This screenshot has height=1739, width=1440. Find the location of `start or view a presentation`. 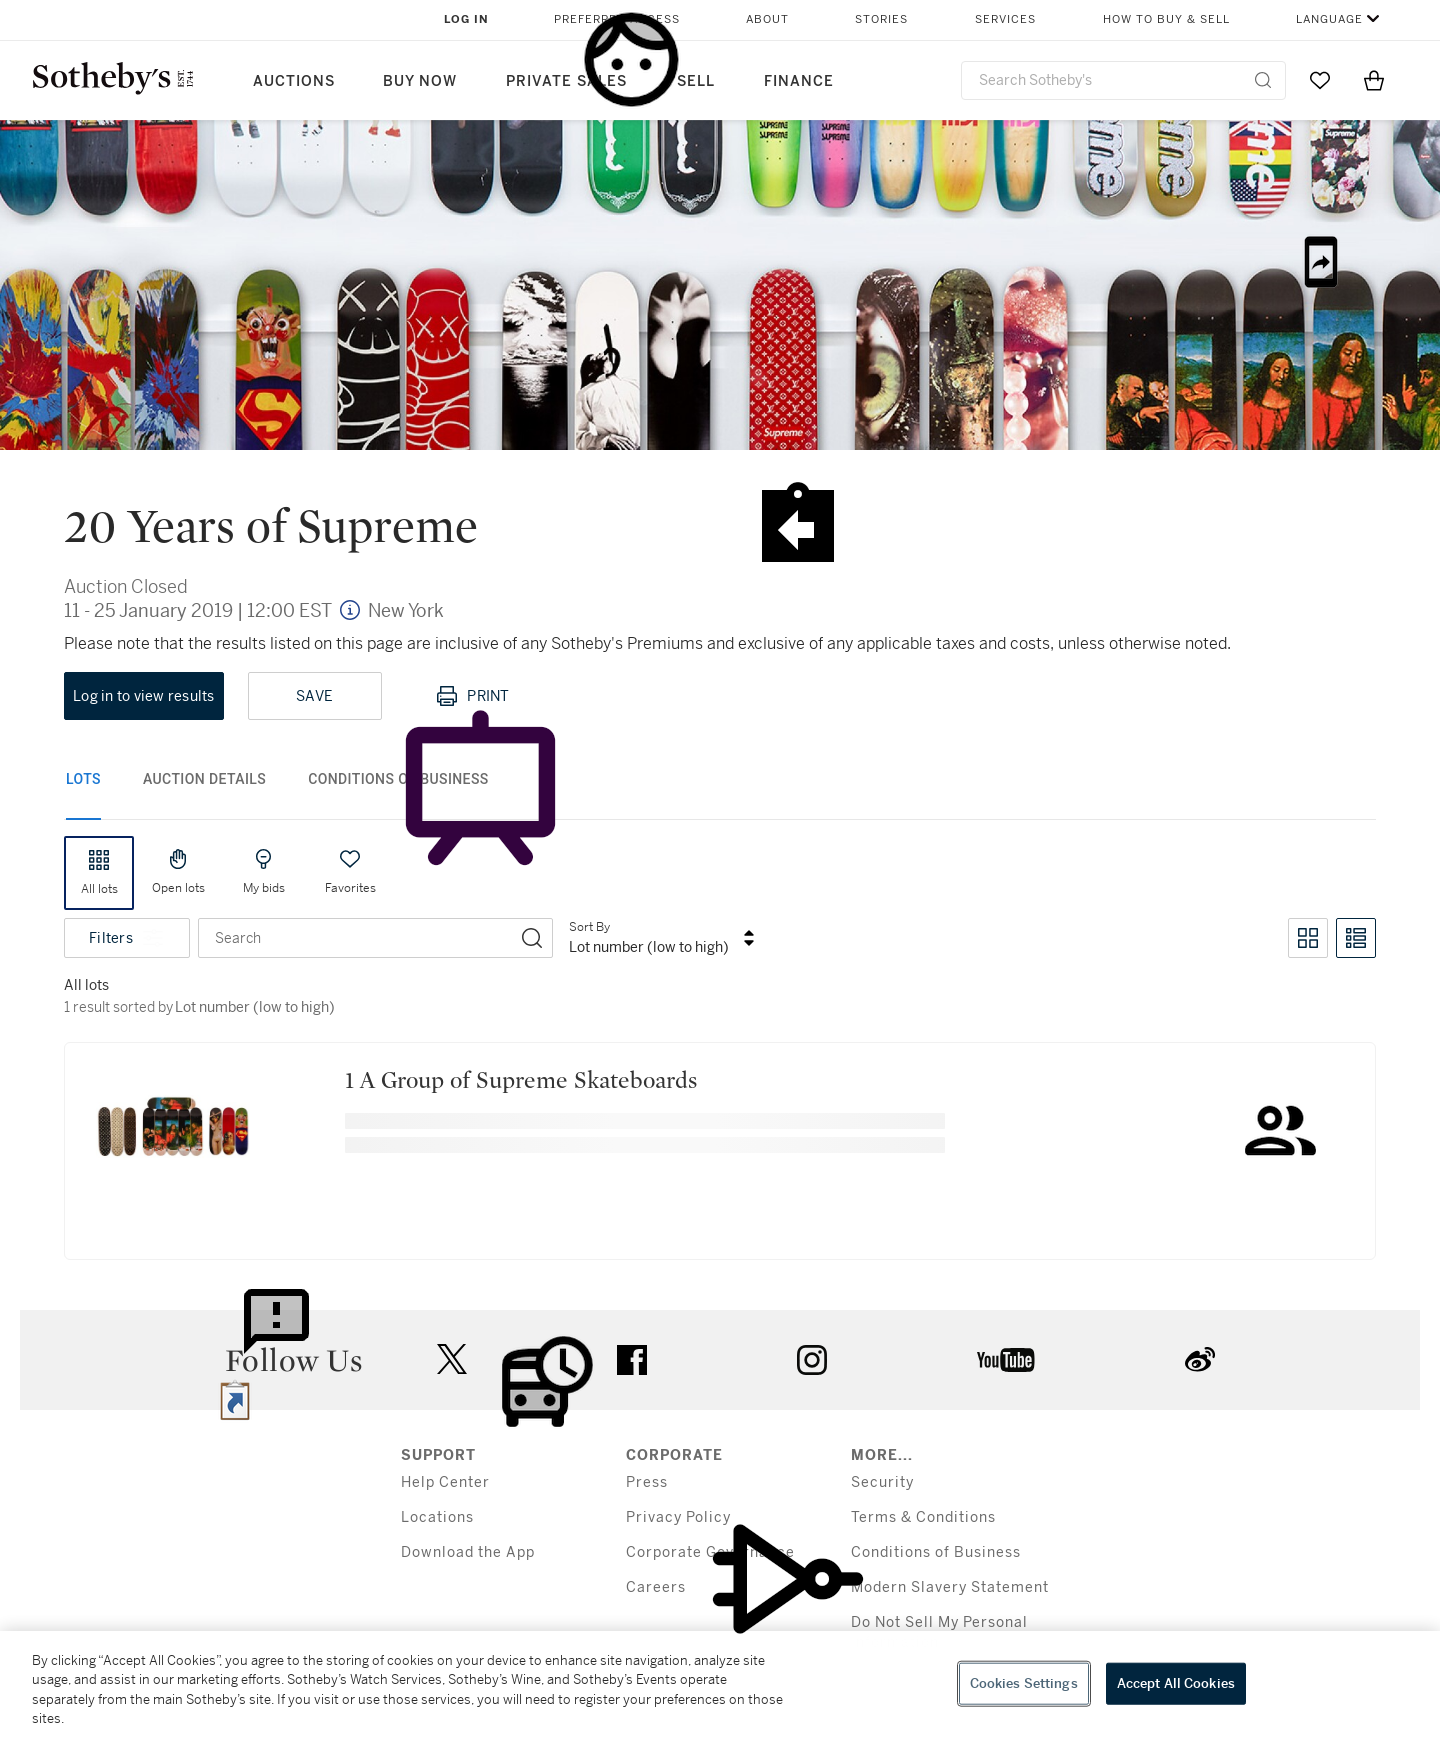

start or view a presentation is located at coordinates (480, 790).